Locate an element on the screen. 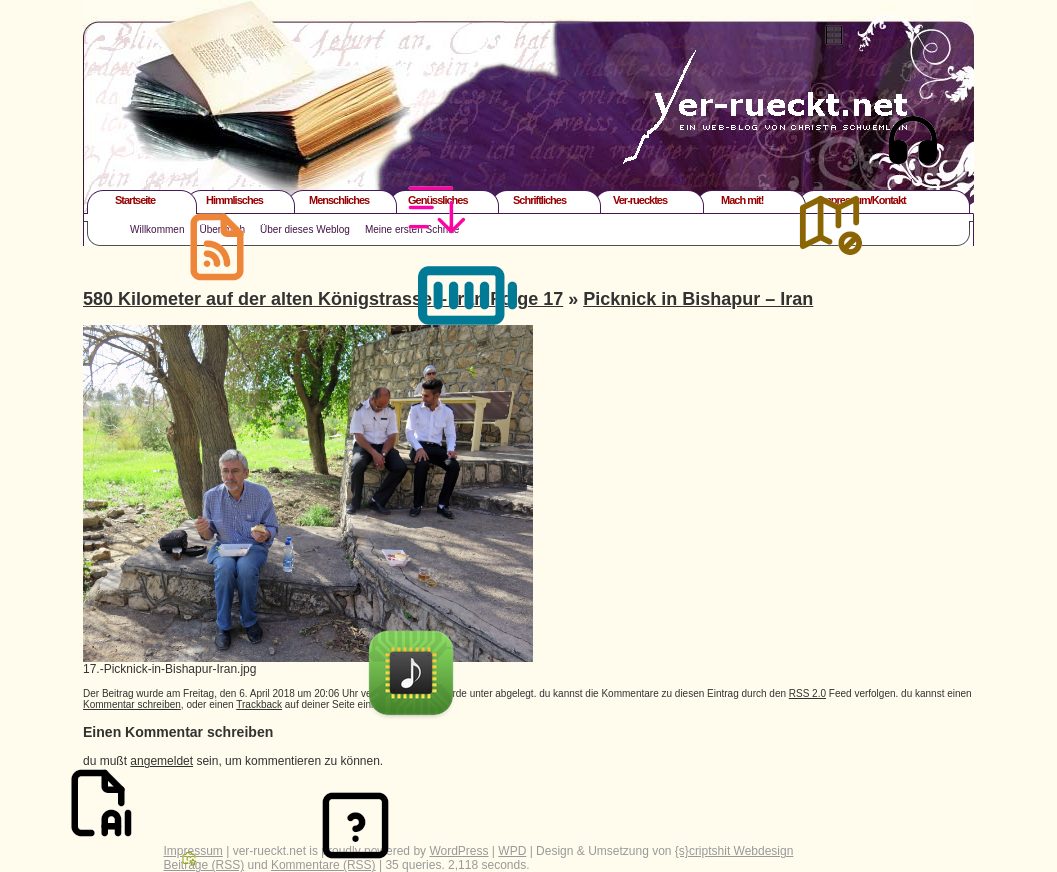  open an AI-generated document is located at coordinates (98, 803).